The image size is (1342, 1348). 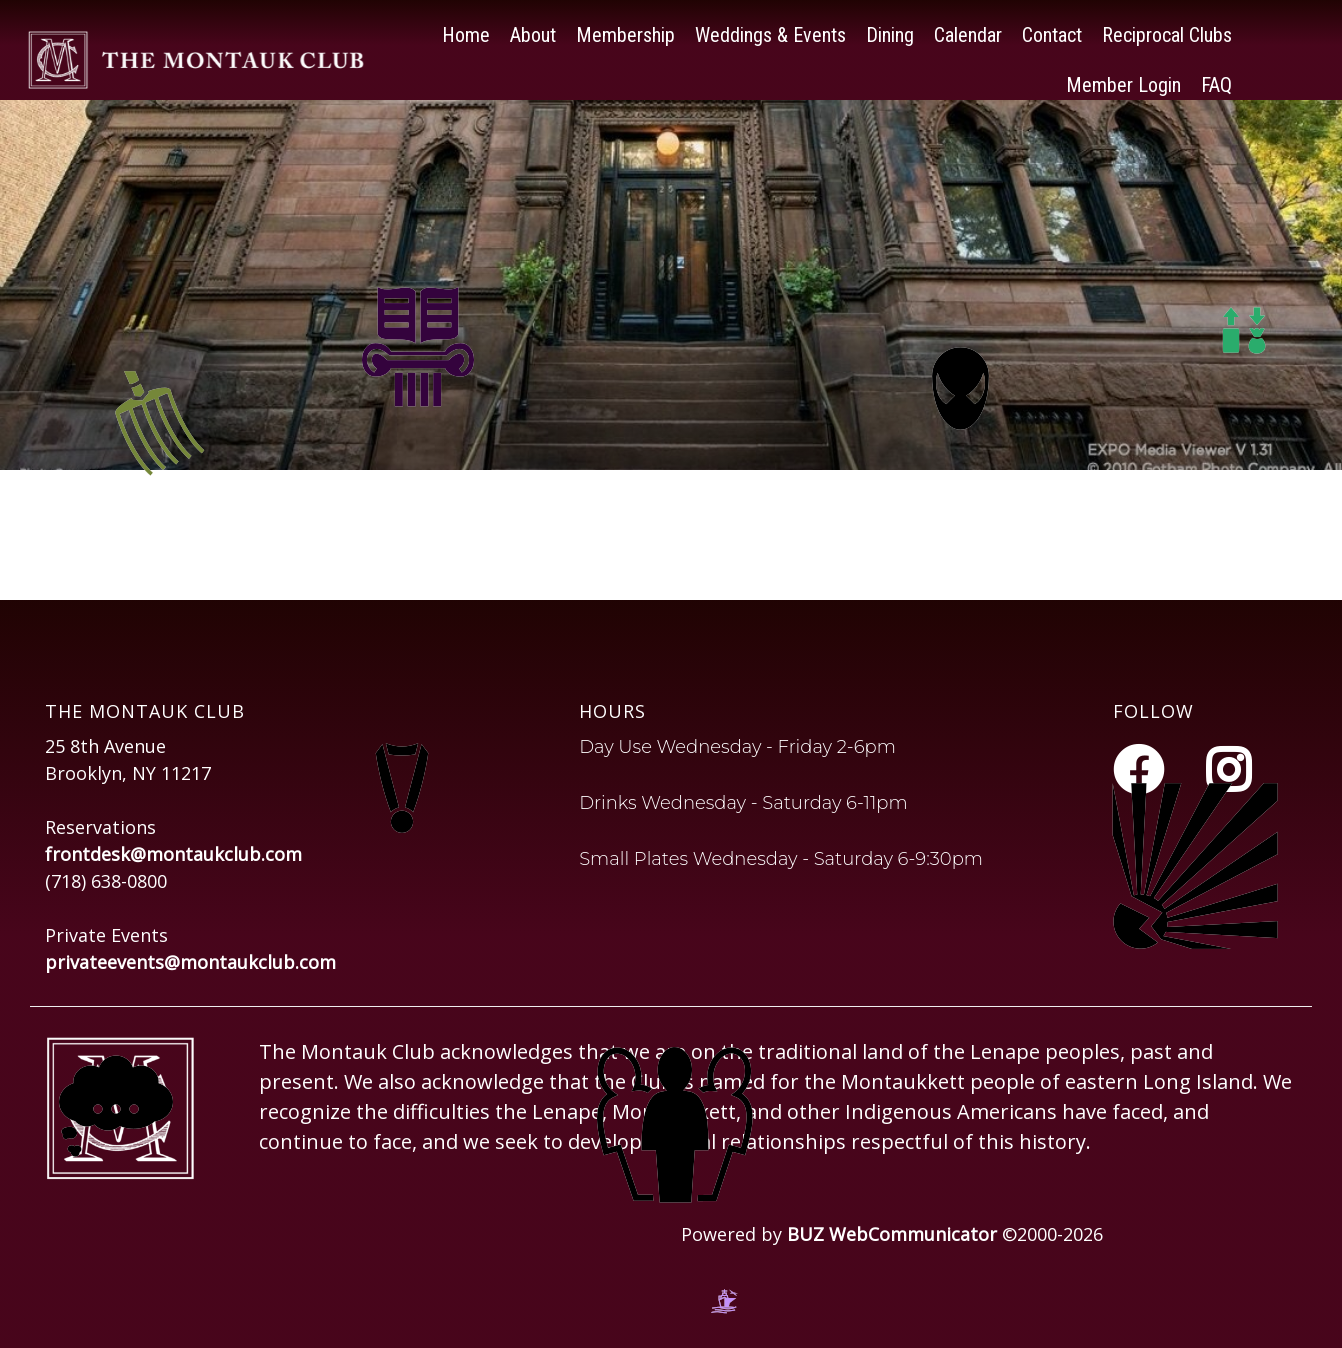 What do you see at coordinates (116, 1104) in the screenshot?
I see `indicates thinking or processing in progress` at bounding box center [116, 1104].